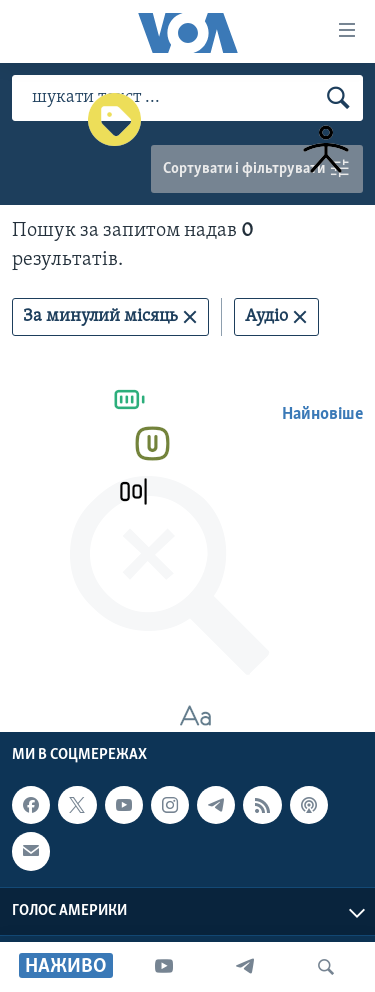 The width and height of the screenshot is (375, 992). I want to click on indicates an item starting with the letter U, so click(152, 443).